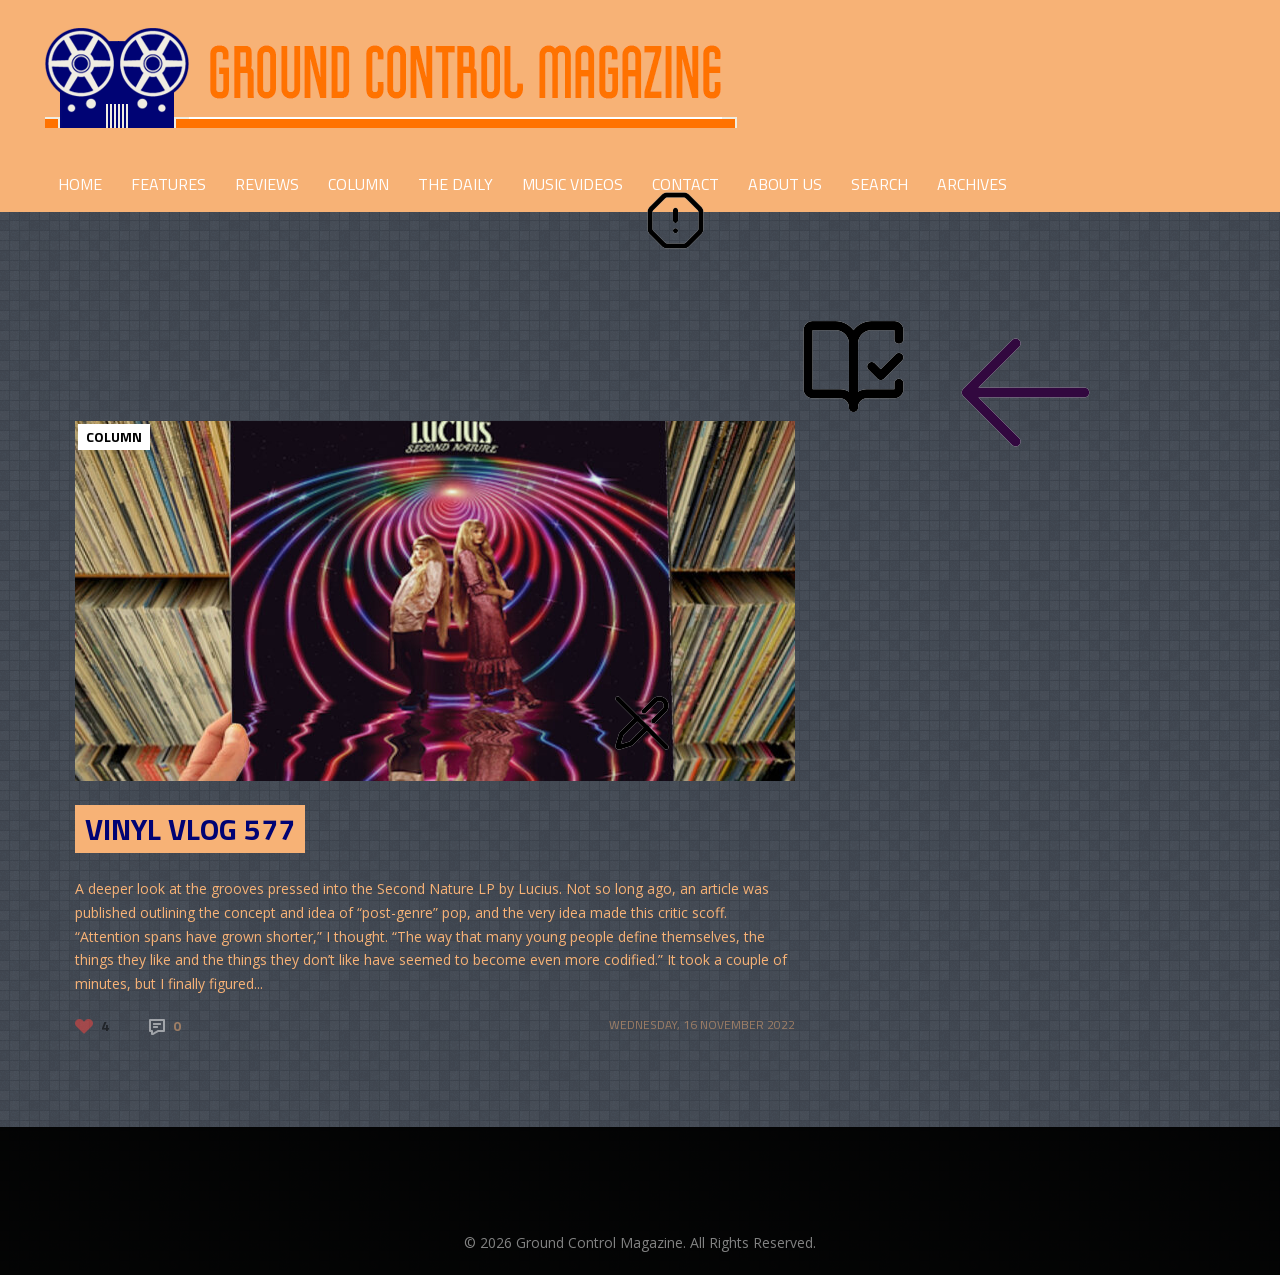  Describe the element at coordinates (675, 220) in the screenshot. I see `indicates a critical warning or error state` at that location.